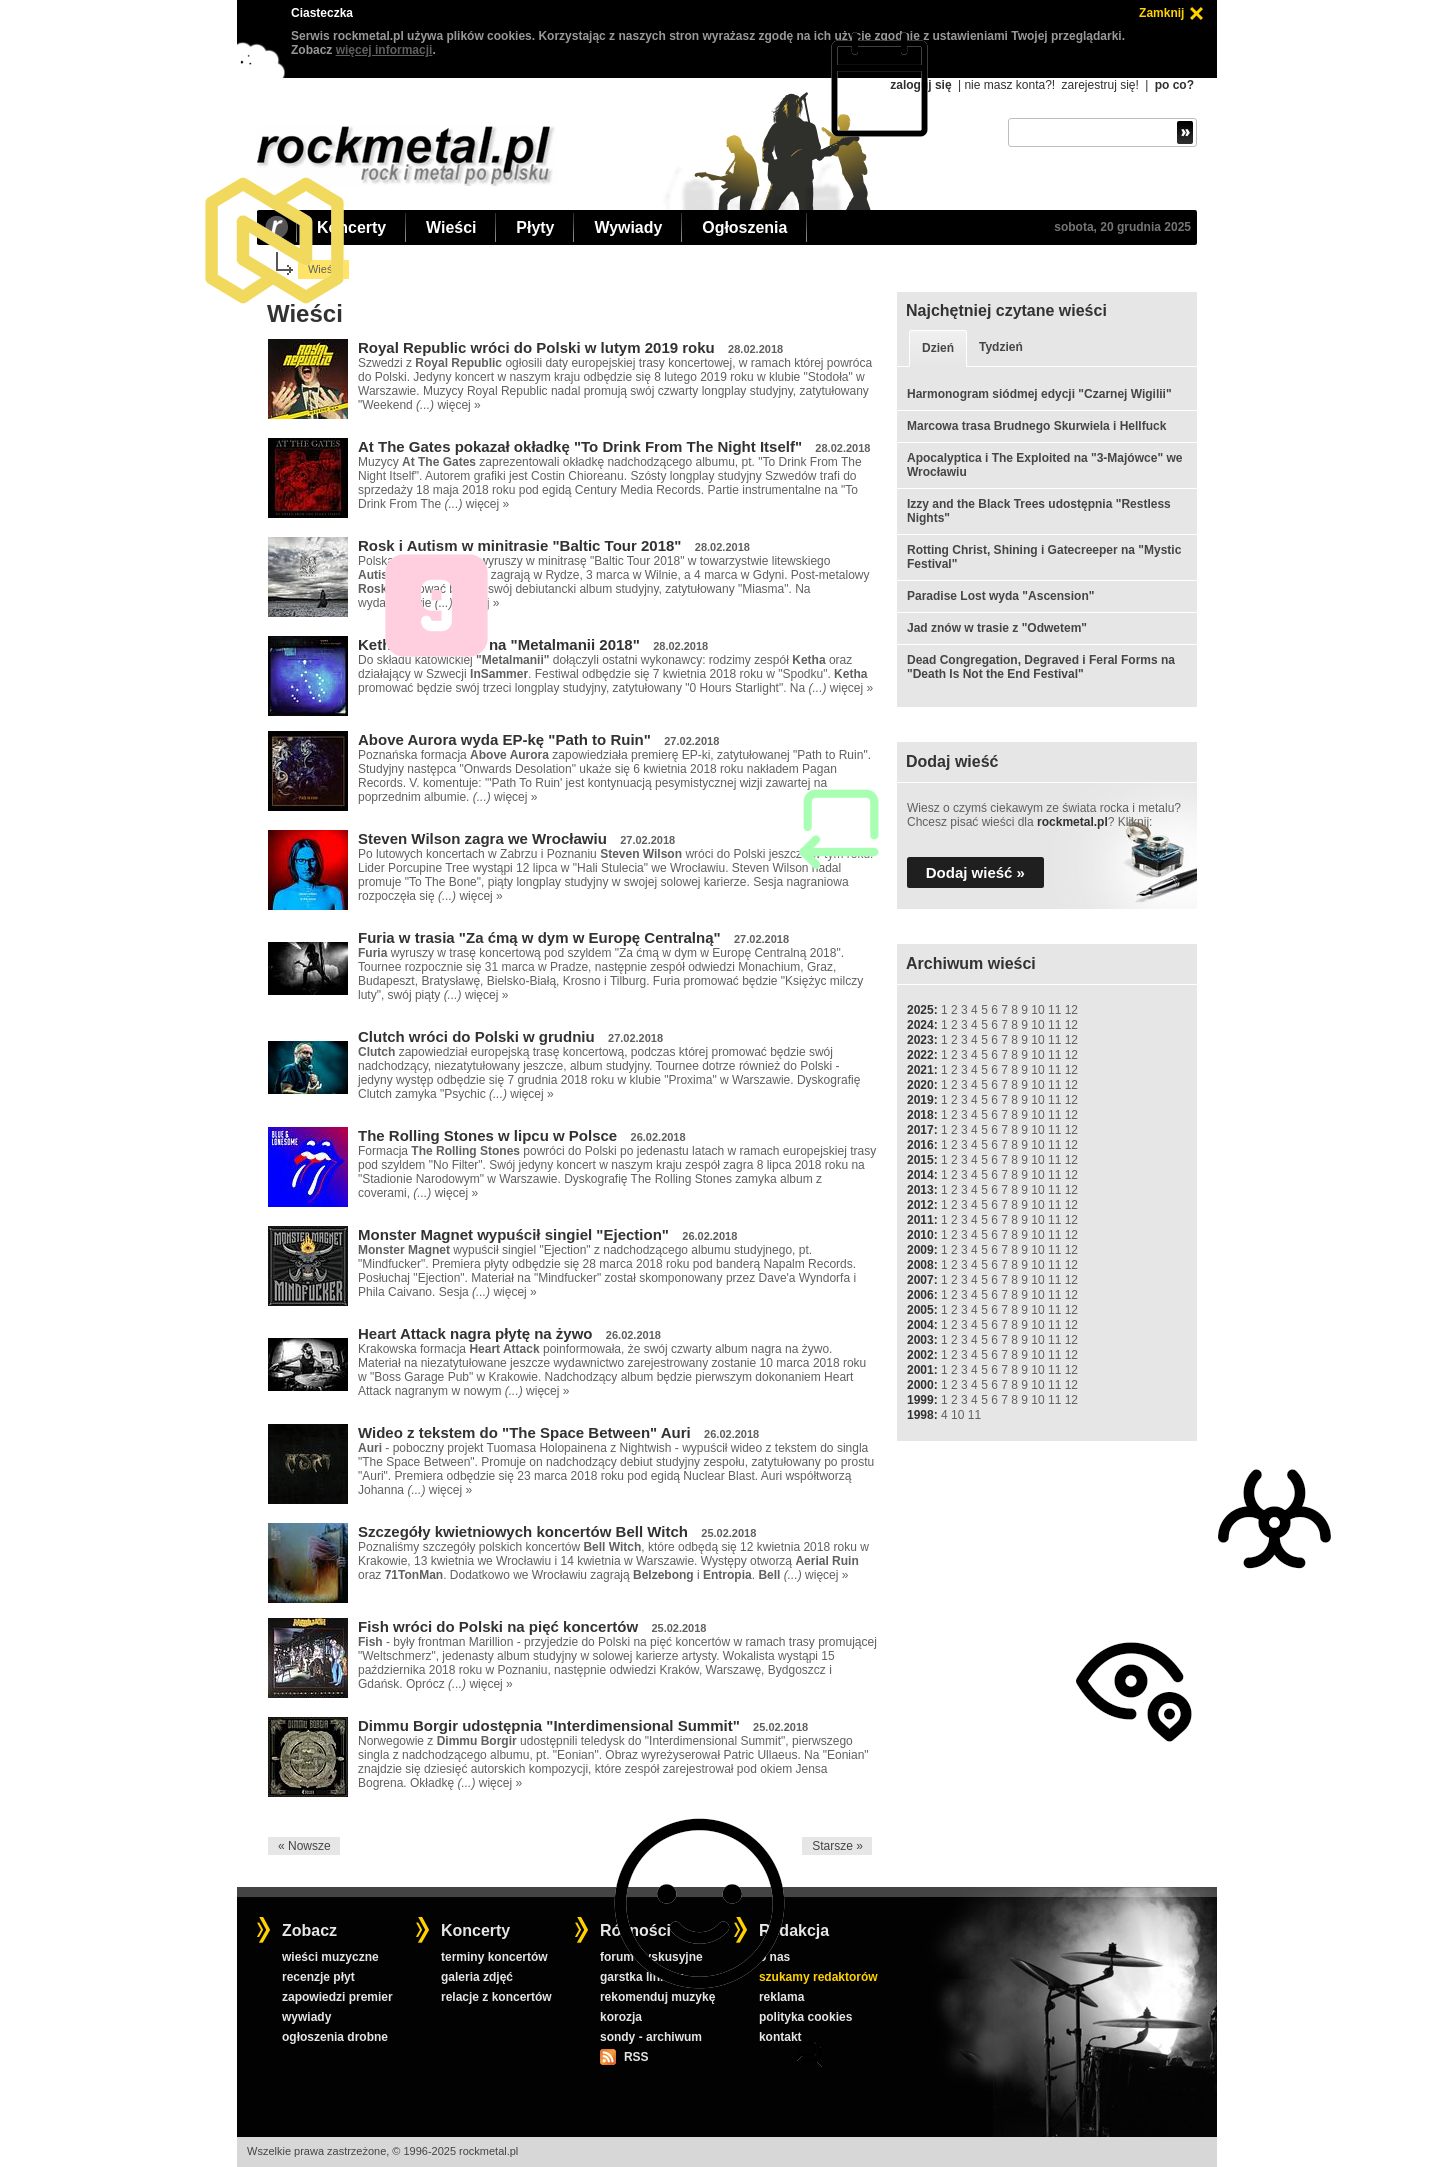  Describe the element at coordinates (809, 2054) in the screenshot. I see `open chat or messaging feature` at that location.